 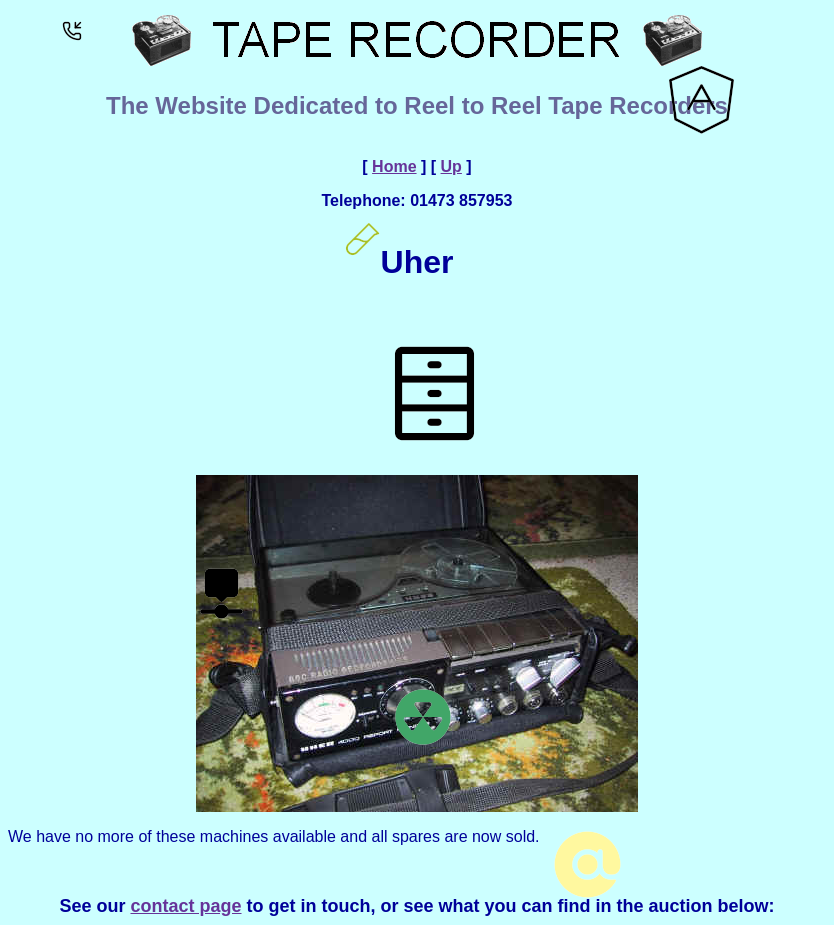 What do you see at coordinates (72, 31) in the screenshot?
I see `incoming call notification` at bounding box center [72, 31].